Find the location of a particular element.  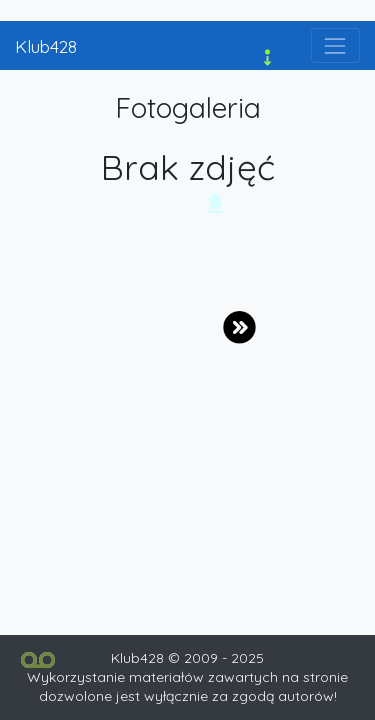

skip forward or advance to next item is located at coordinates (239, 327).